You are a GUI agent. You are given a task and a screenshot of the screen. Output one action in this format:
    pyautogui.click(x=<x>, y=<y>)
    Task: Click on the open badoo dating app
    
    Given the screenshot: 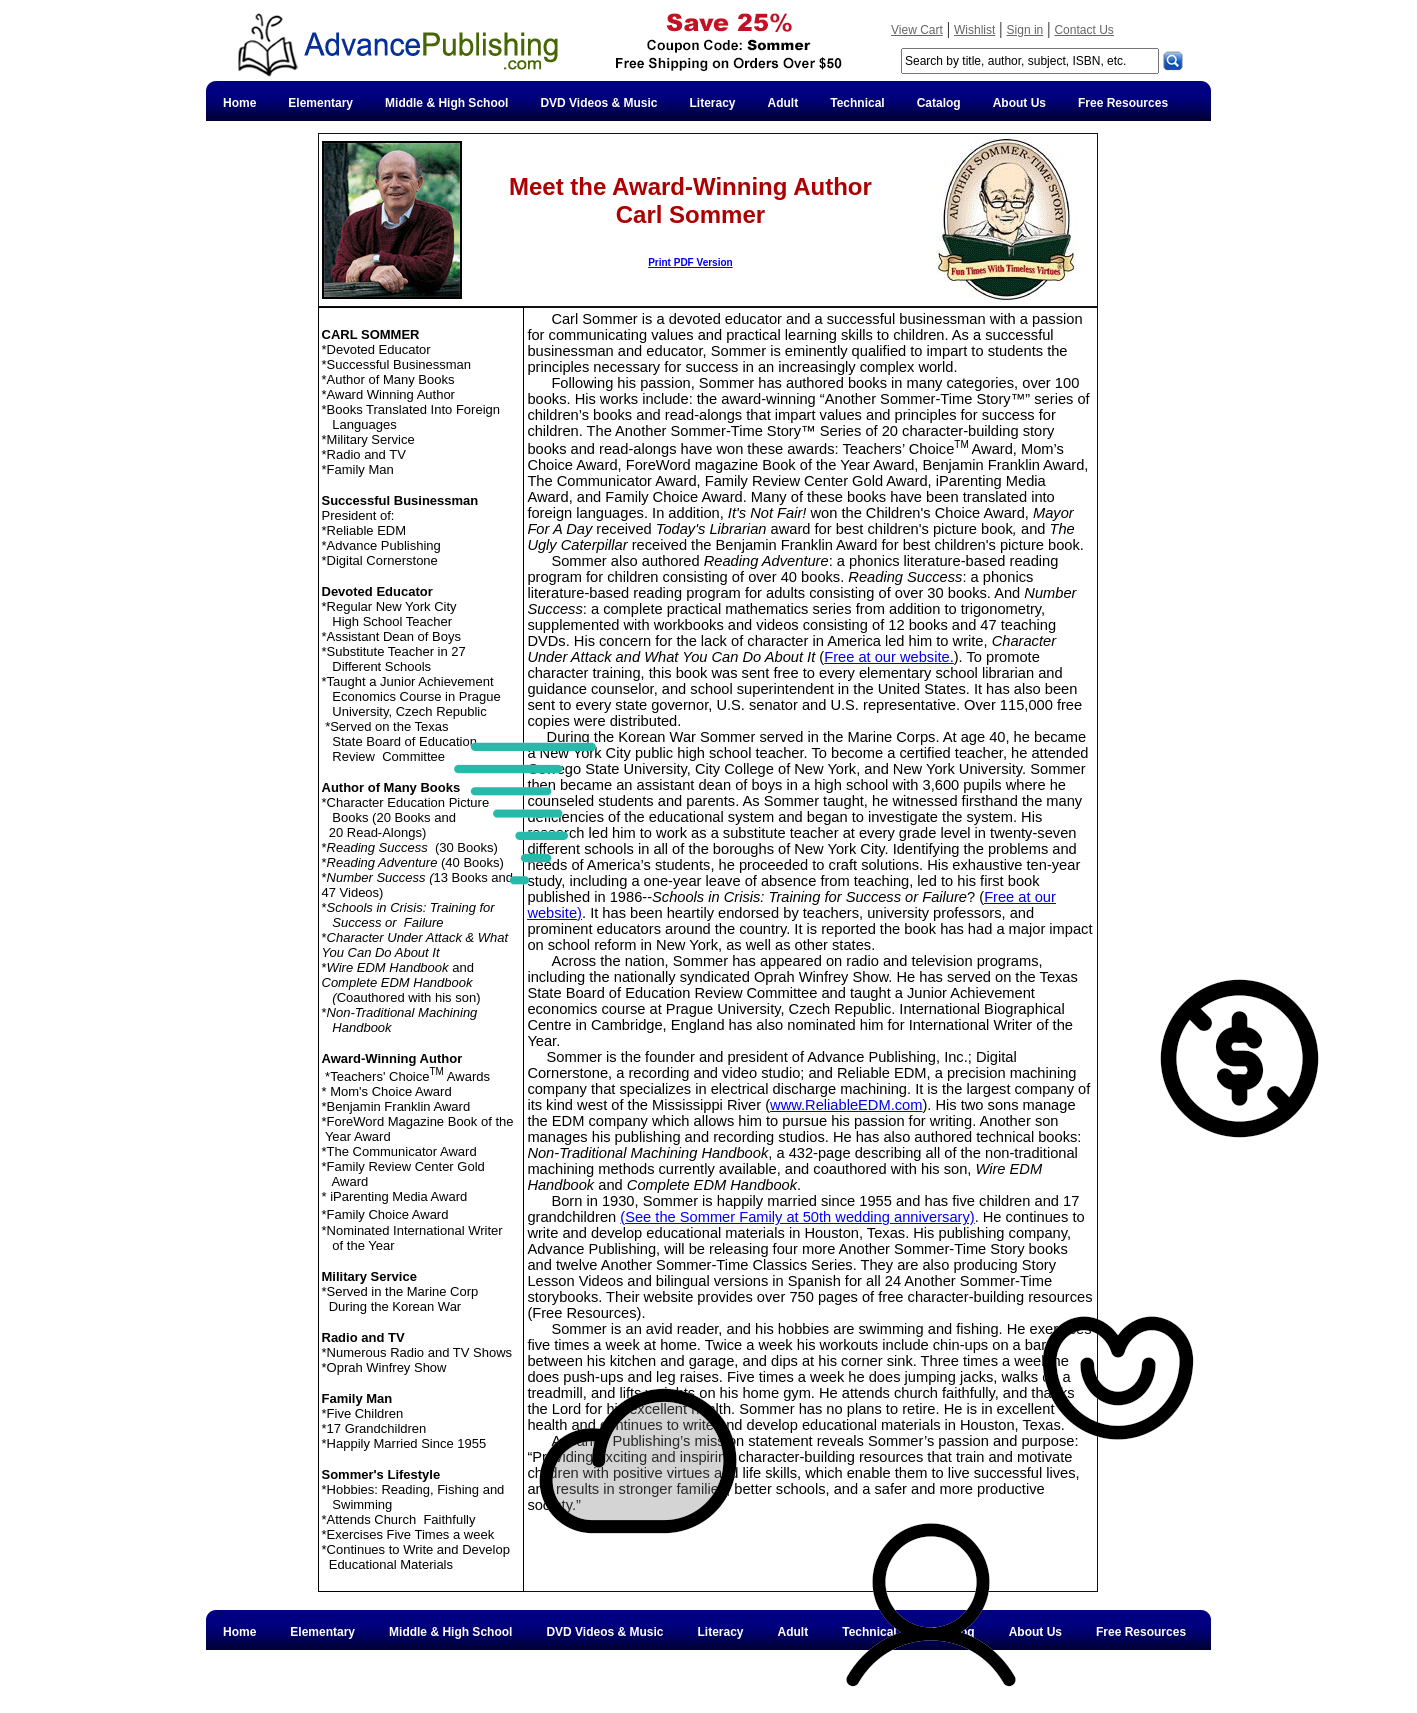 What is the action you would take?
    pyautogui.click(x=1118, y=1378)
    